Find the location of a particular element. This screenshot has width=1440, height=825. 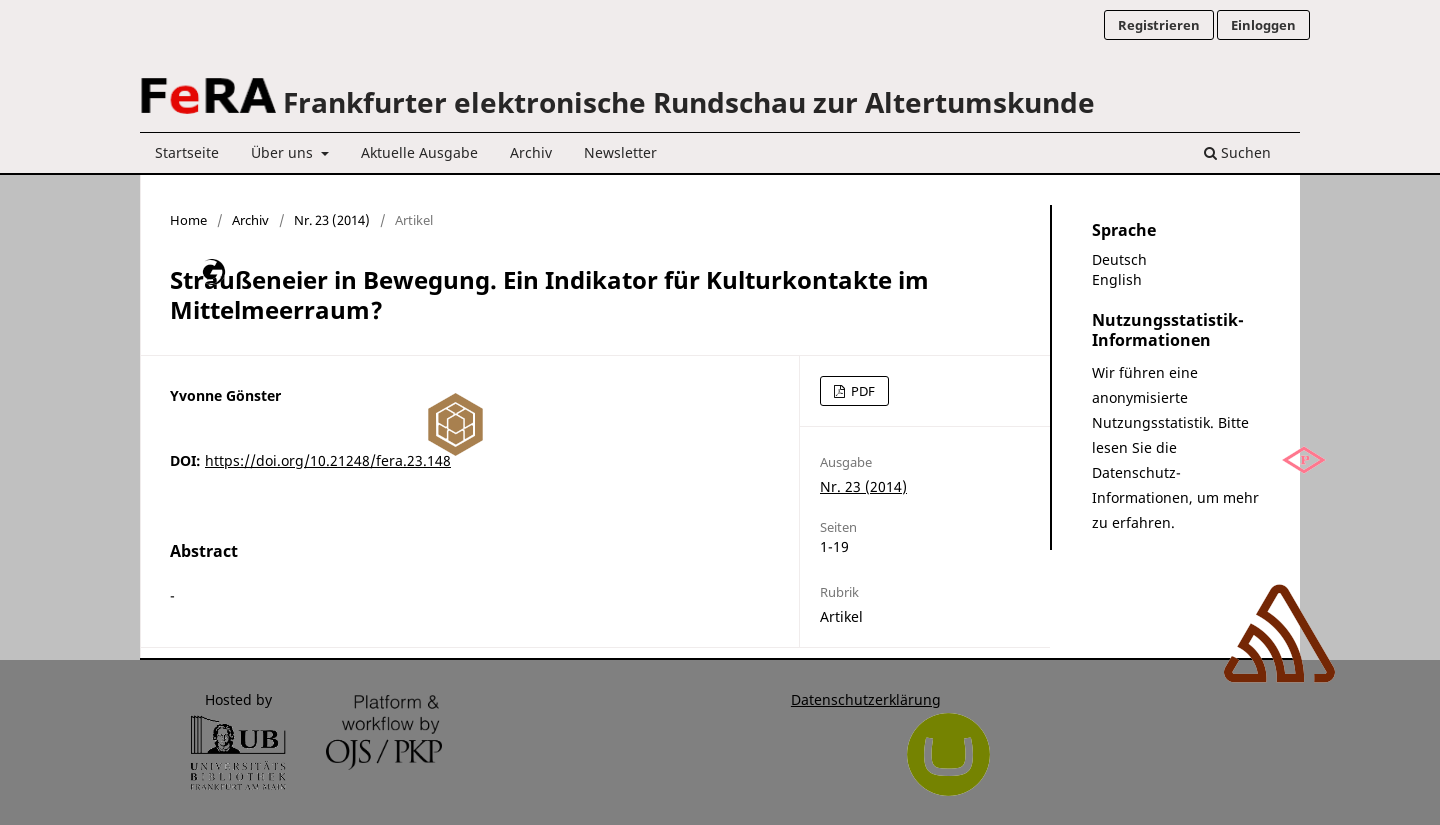

powers brand logo is located at coordinates (1304, 460).